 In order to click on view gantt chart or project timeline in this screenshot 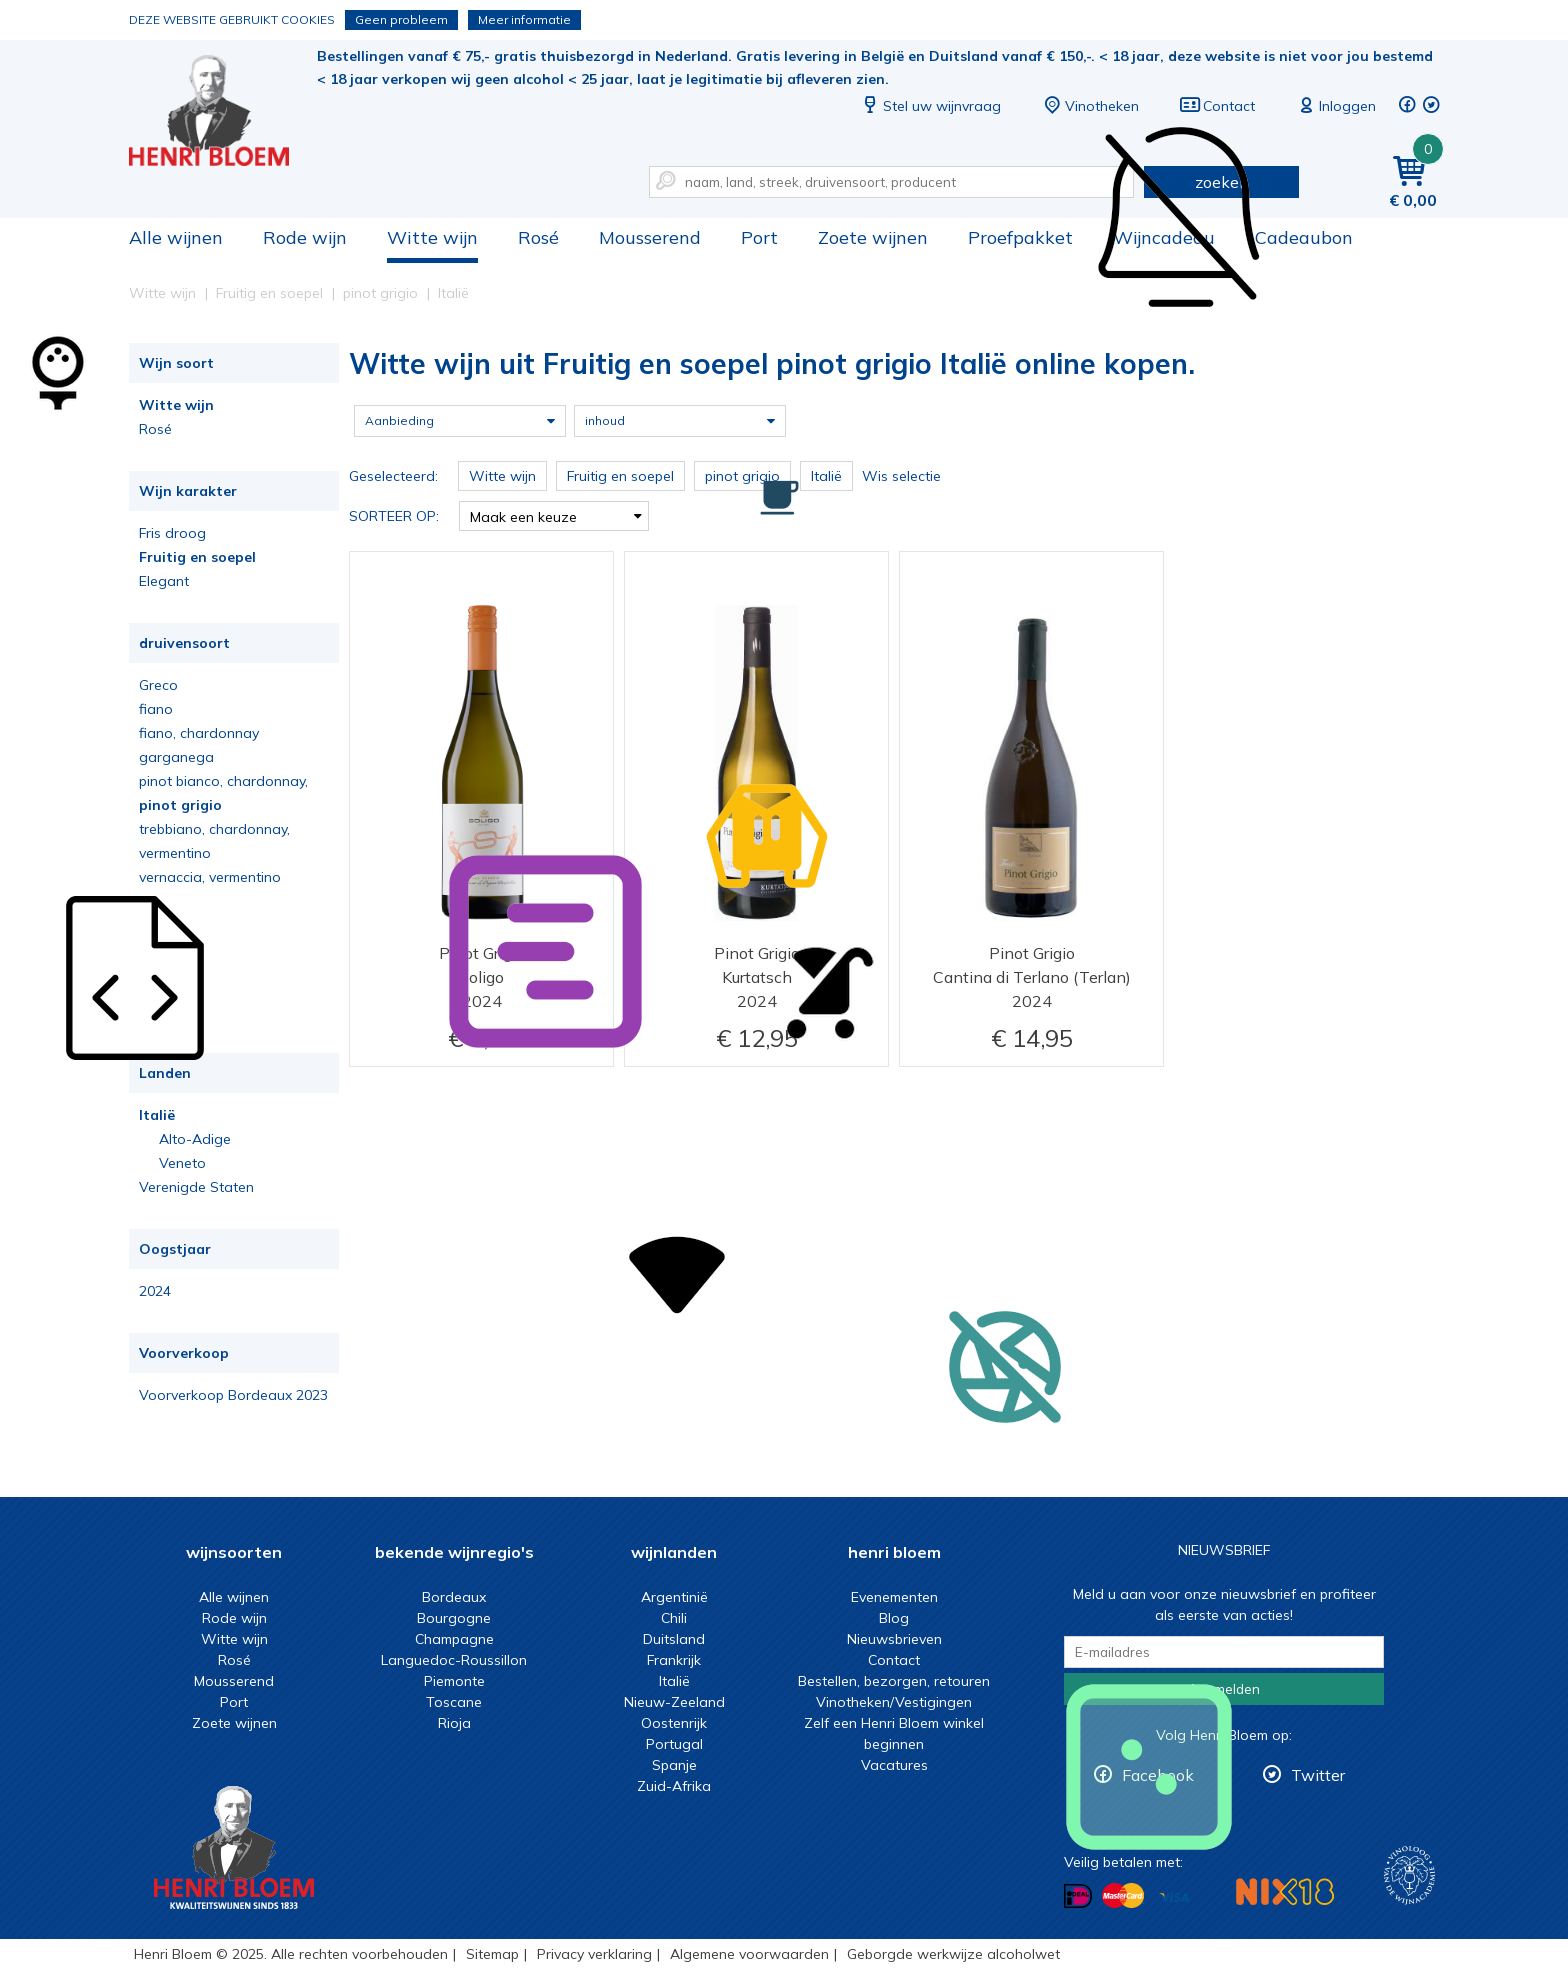, I will do `click(545, 951)`.